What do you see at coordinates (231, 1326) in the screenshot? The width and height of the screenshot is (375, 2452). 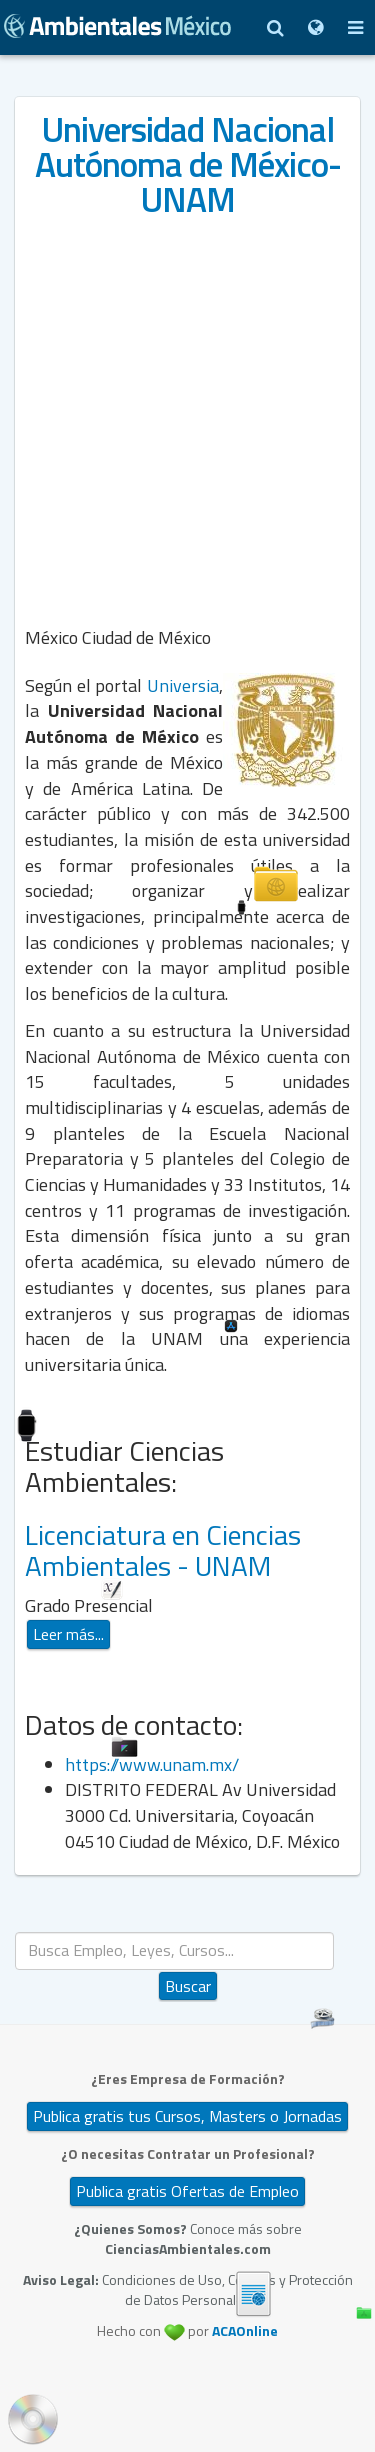 I see `open the app store connect or developer tools` at bounding box center [231, 1326].